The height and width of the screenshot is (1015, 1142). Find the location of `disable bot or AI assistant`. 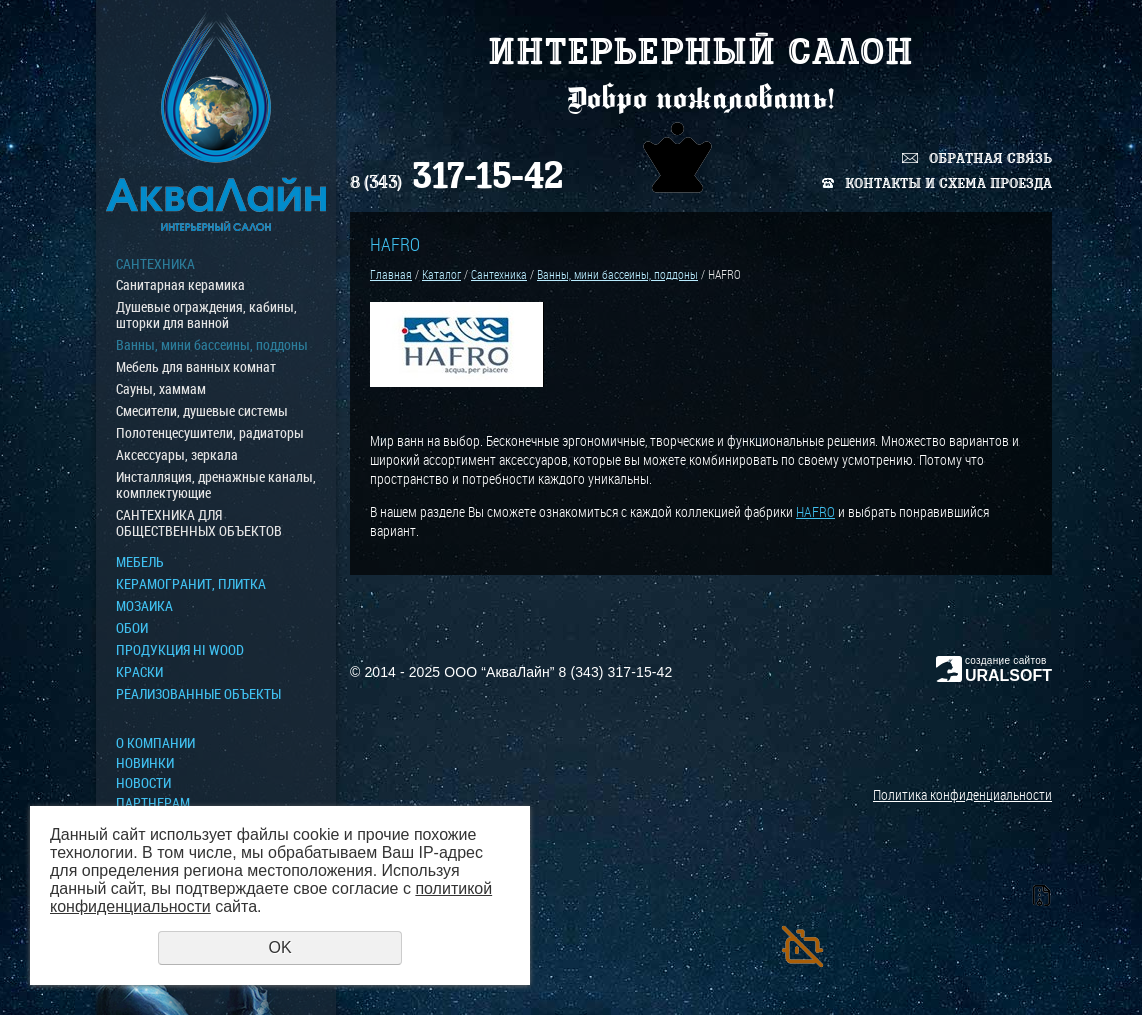

disable bot or AI assistant is located at coordinates (802, 946).